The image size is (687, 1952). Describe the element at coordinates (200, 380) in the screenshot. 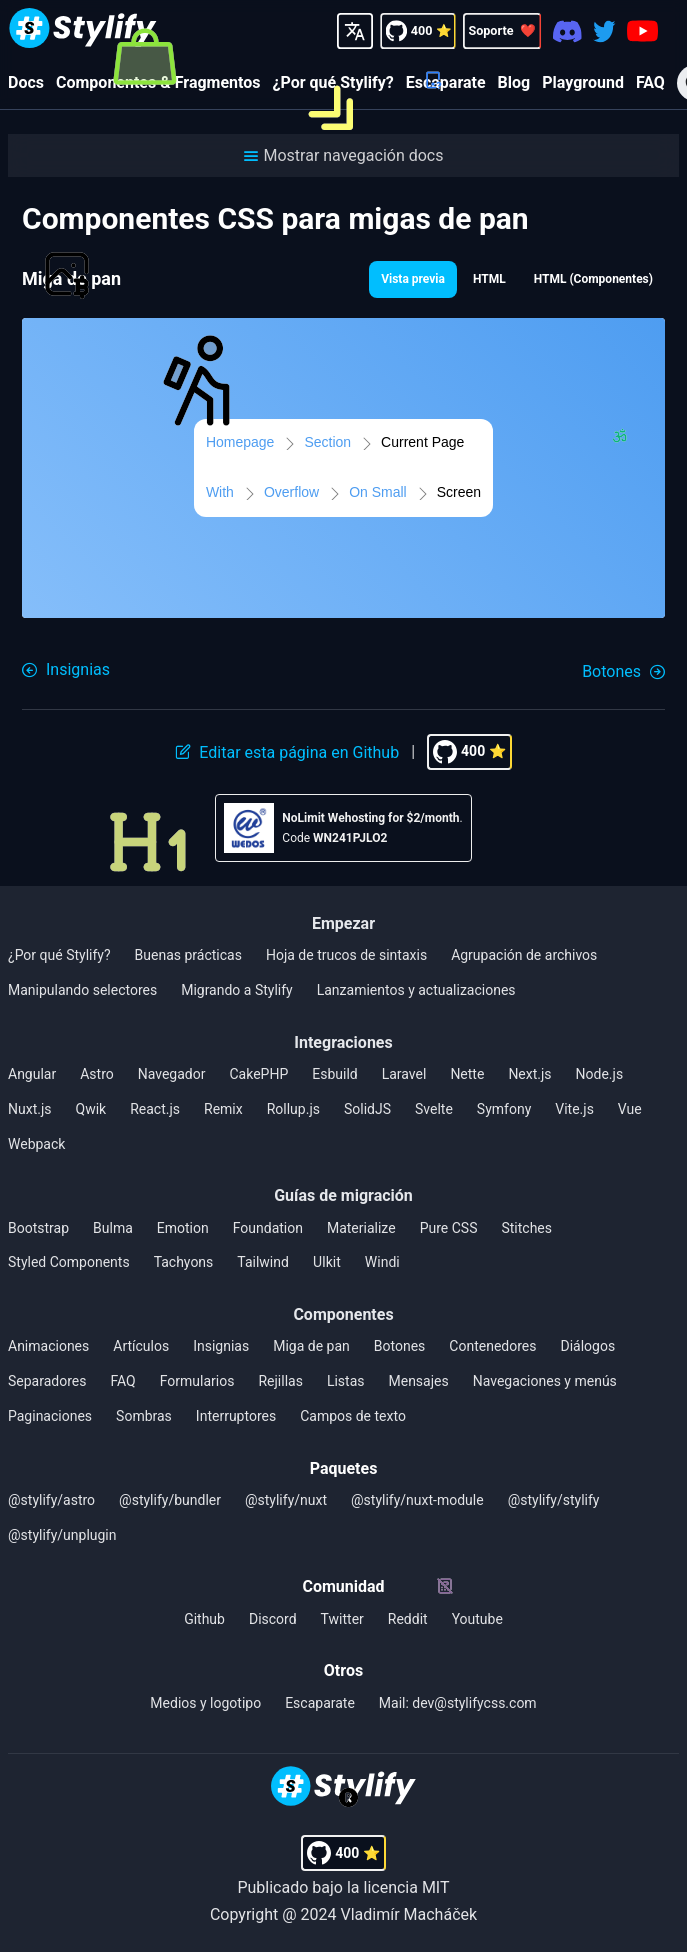

I see `access hiking trails or outdoor activities` at that location.